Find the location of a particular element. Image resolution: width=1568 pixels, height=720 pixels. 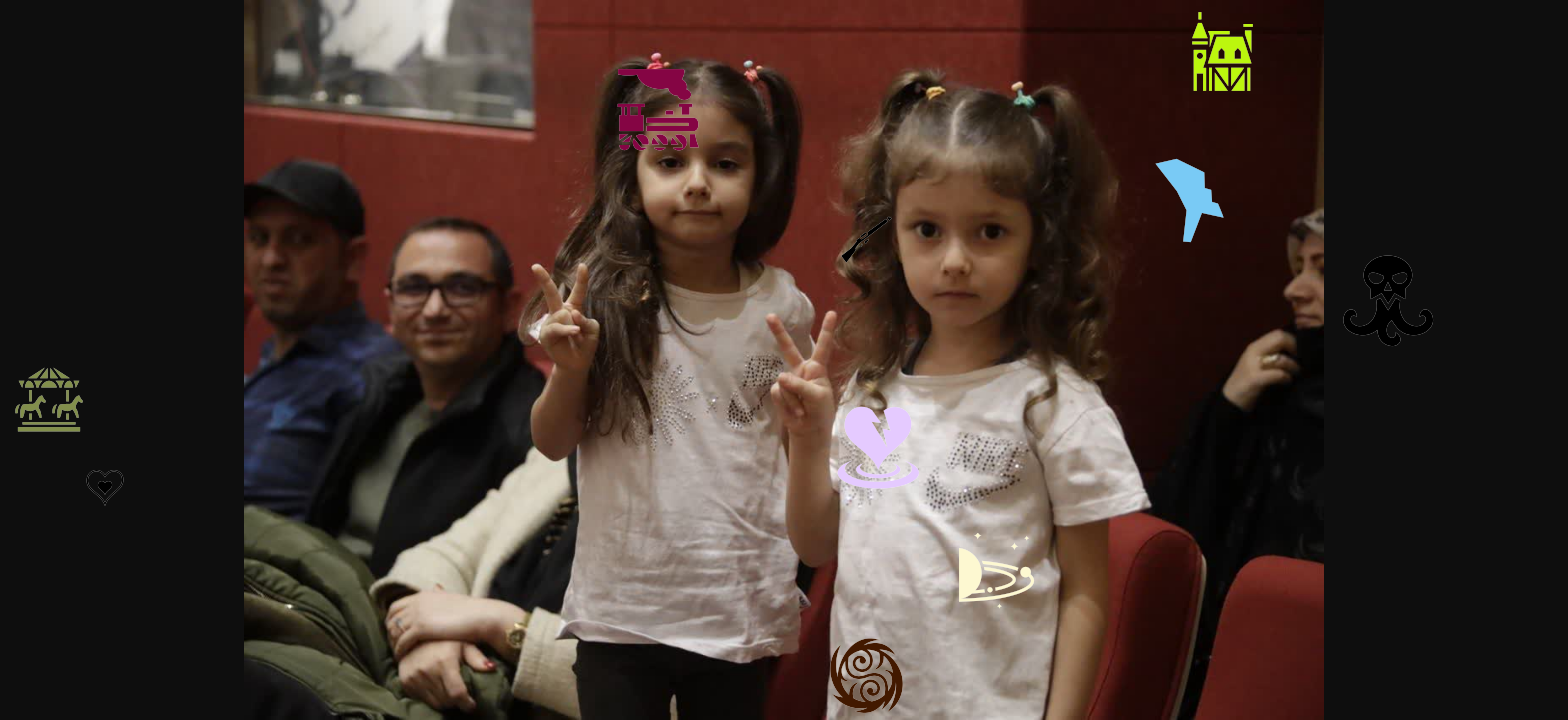

access train or railway games is located at coordinates (658, 109).